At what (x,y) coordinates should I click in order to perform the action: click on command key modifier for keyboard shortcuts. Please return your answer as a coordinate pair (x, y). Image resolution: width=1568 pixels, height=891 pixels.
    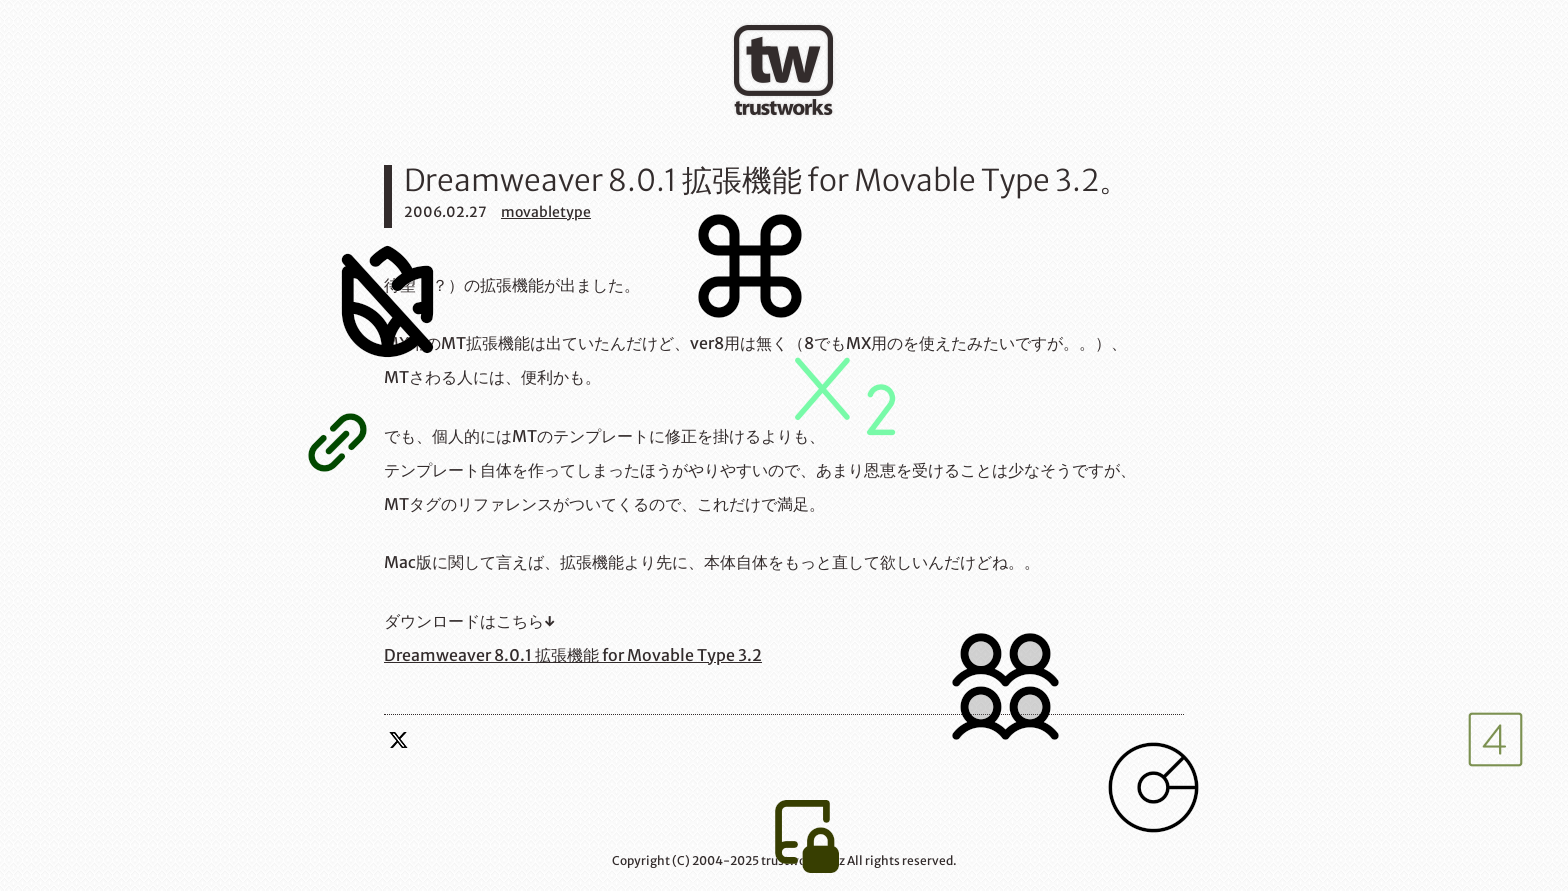
    Looking at the image, I should click on (750, 266).